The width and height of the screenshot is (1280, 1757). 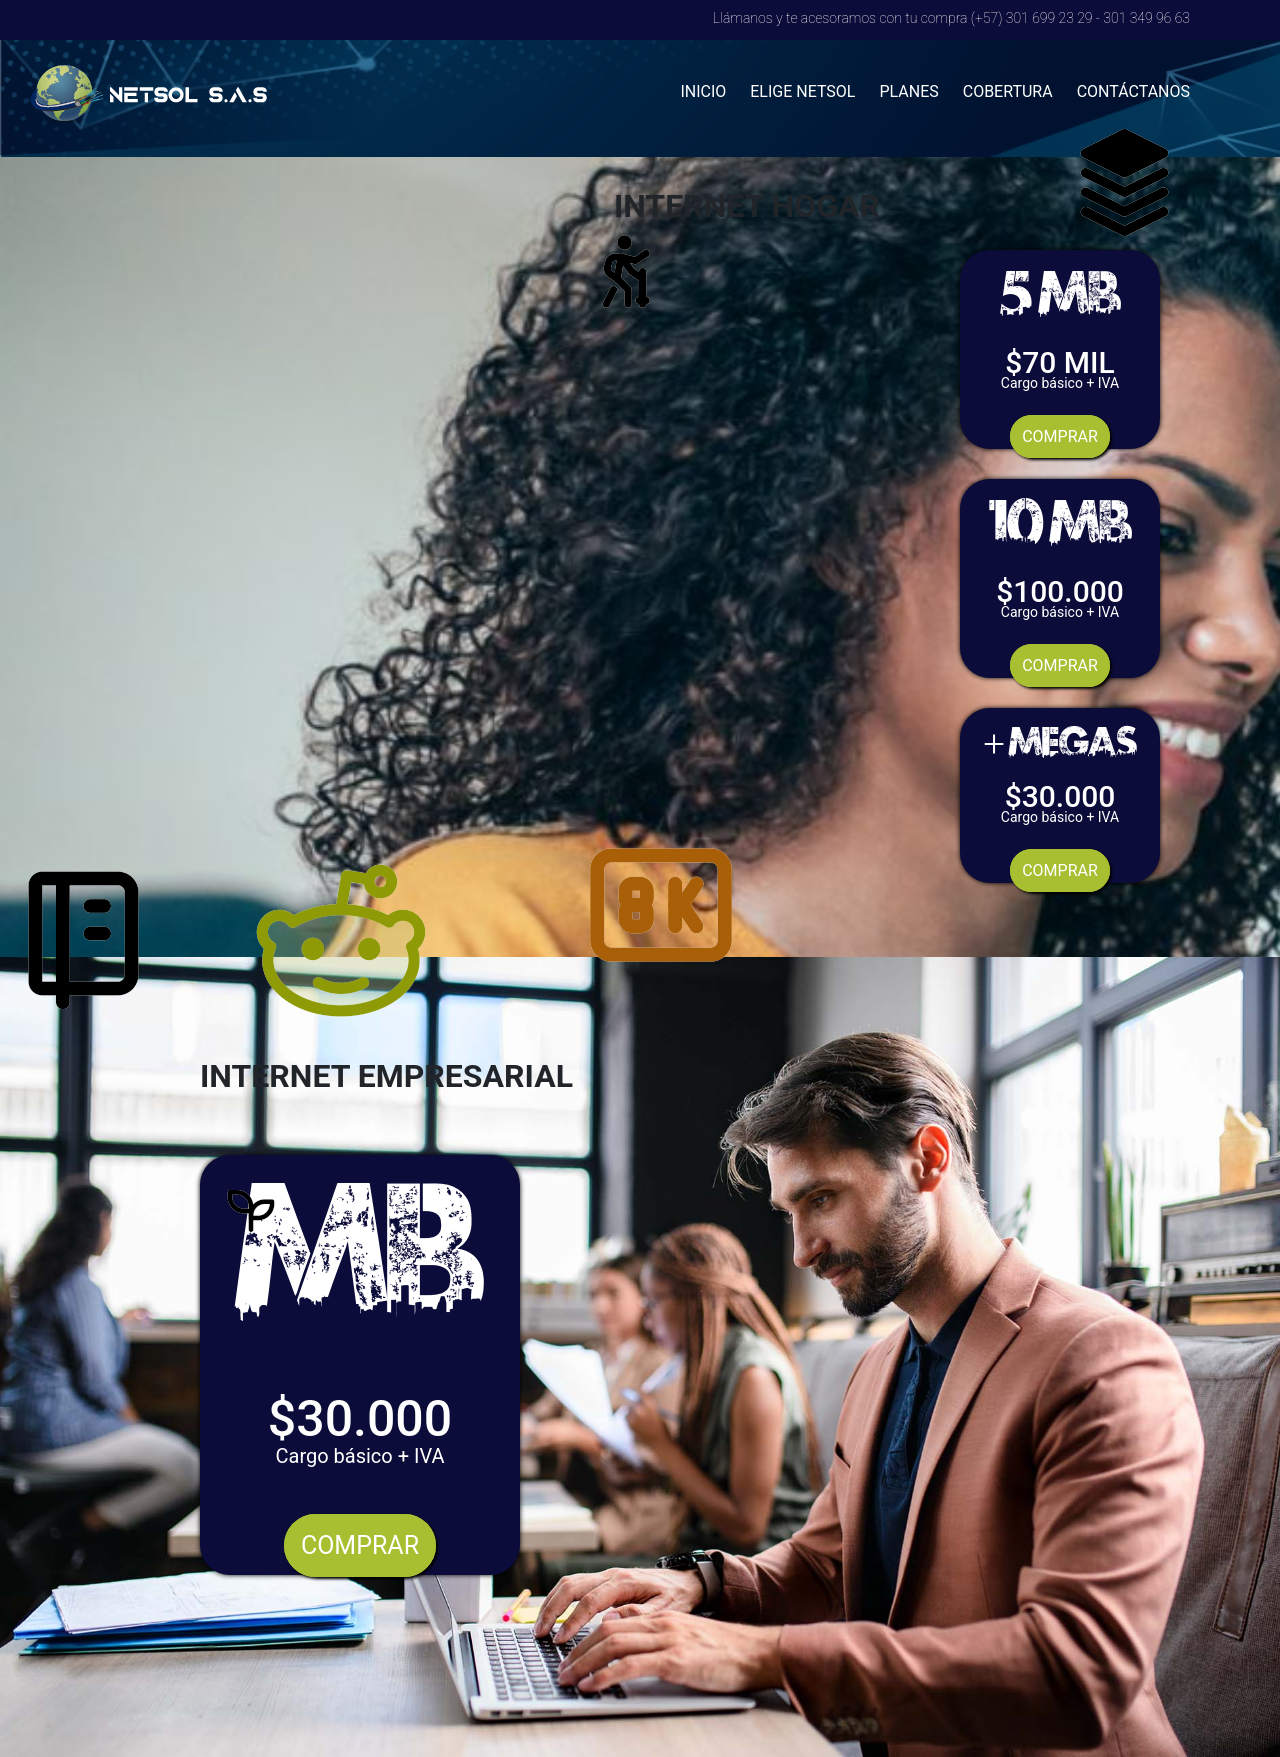 I want to click on open the Reddit app, so click(x=341, y=949).